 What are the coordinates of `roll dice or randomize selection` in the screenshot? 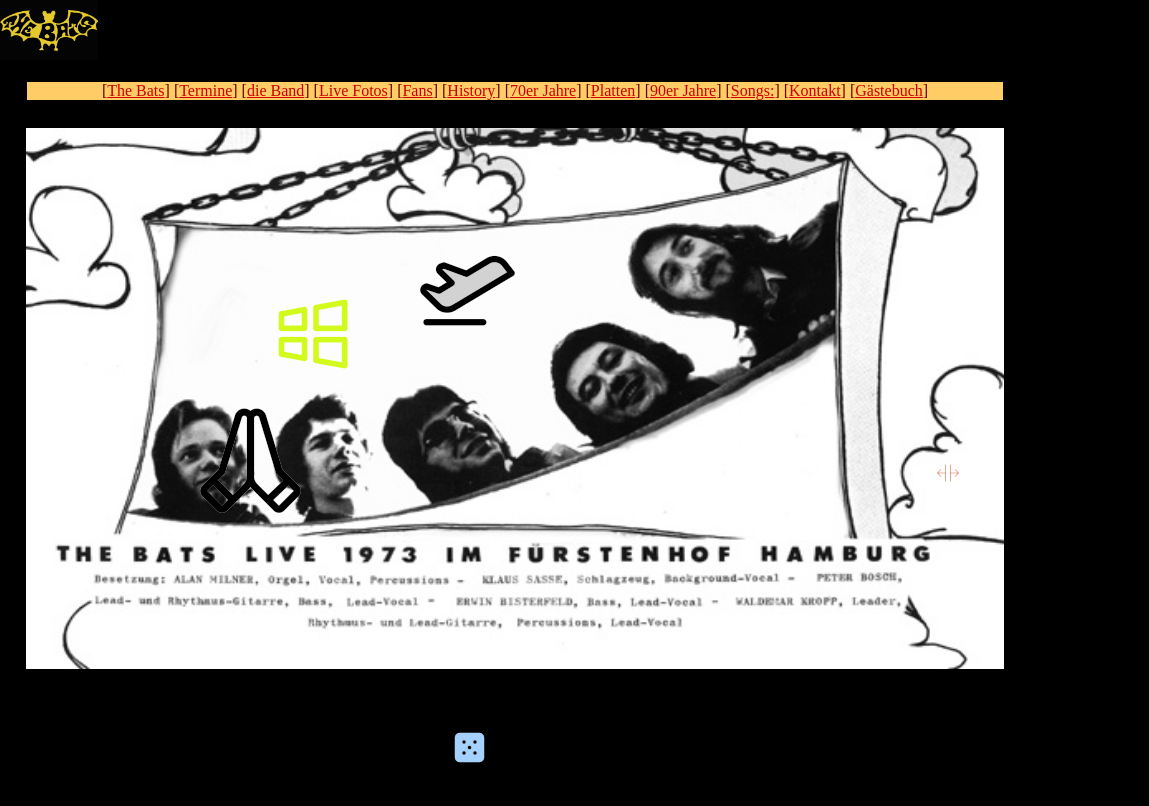 It's located at (469, 747).